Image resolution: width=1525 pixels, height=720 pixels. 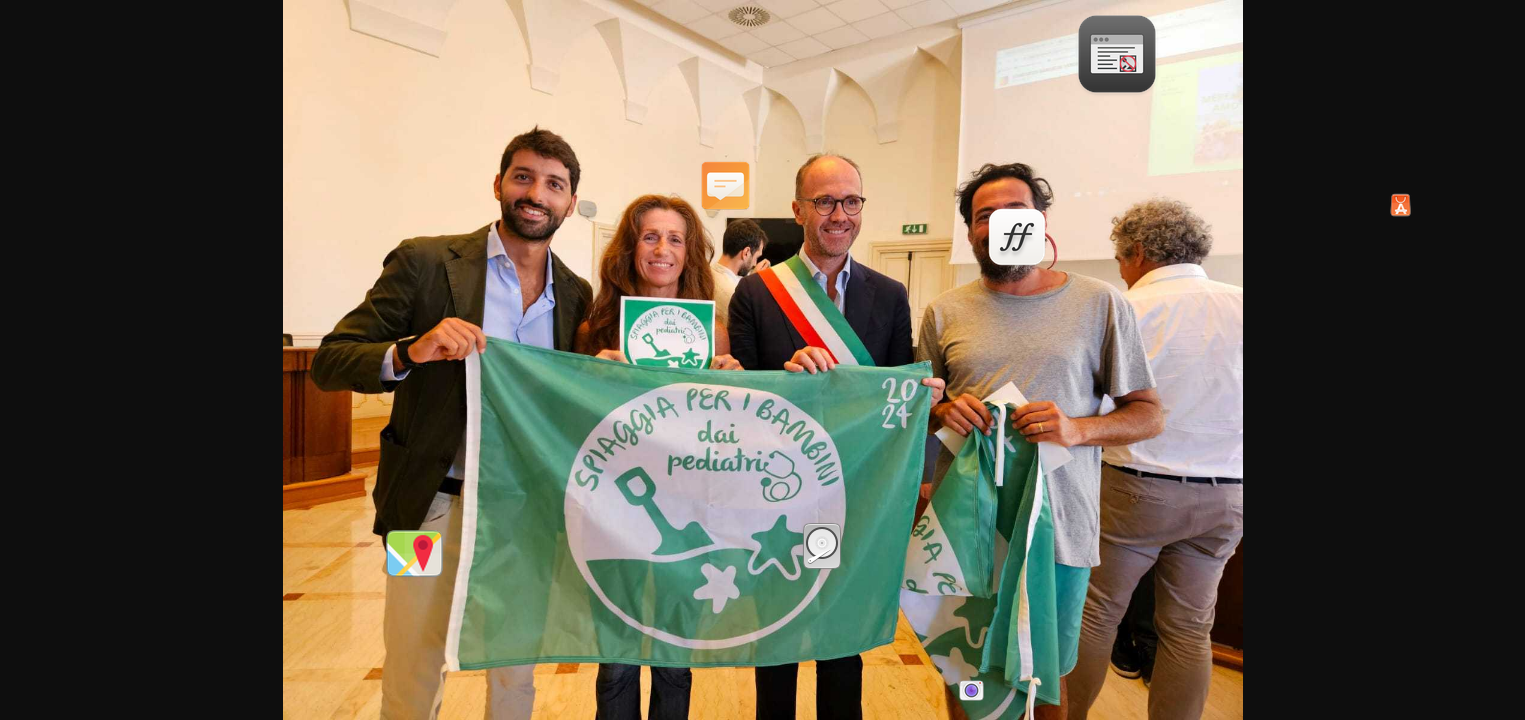 What do you see at coordinates (971, 690) in the screenshot?
I see `open cheese webcam application` at bounding box center [971, 690].